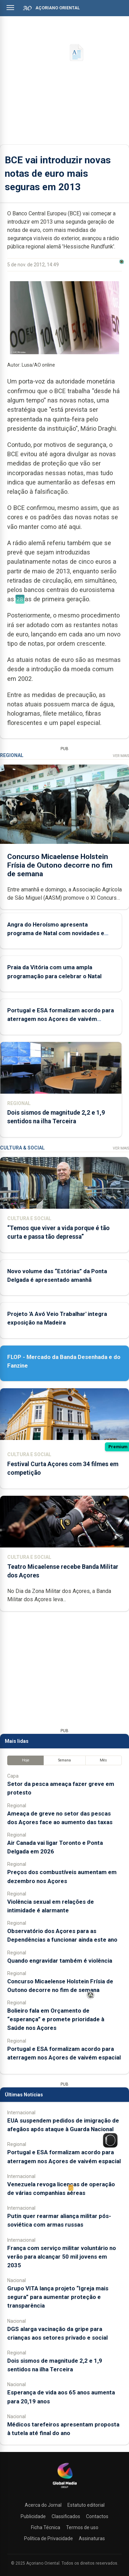 The height and width of the screenshot is (2576, 129). I want to click on open the calendar app, so click(20, 599).